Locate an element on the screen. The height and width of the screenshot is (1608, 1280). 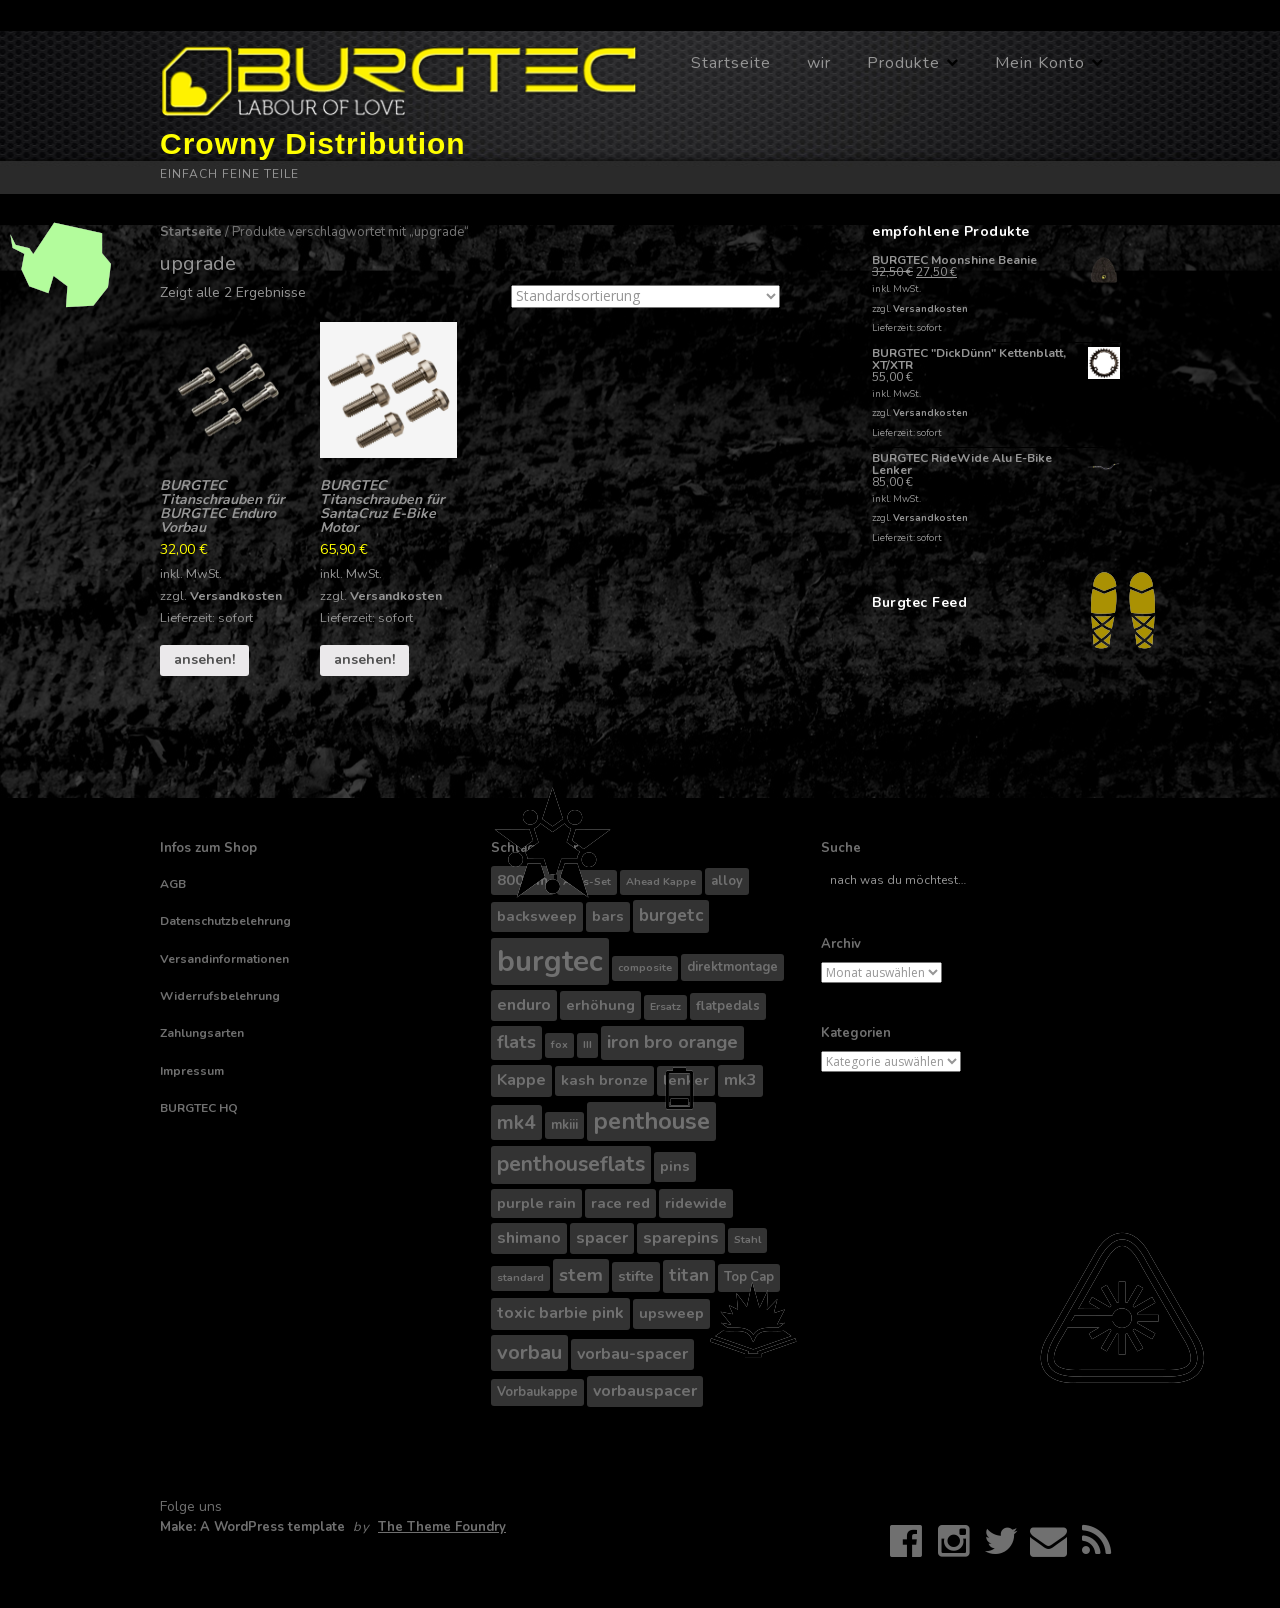
view wildlife or nature-related content is located at coordinates (60, 265).